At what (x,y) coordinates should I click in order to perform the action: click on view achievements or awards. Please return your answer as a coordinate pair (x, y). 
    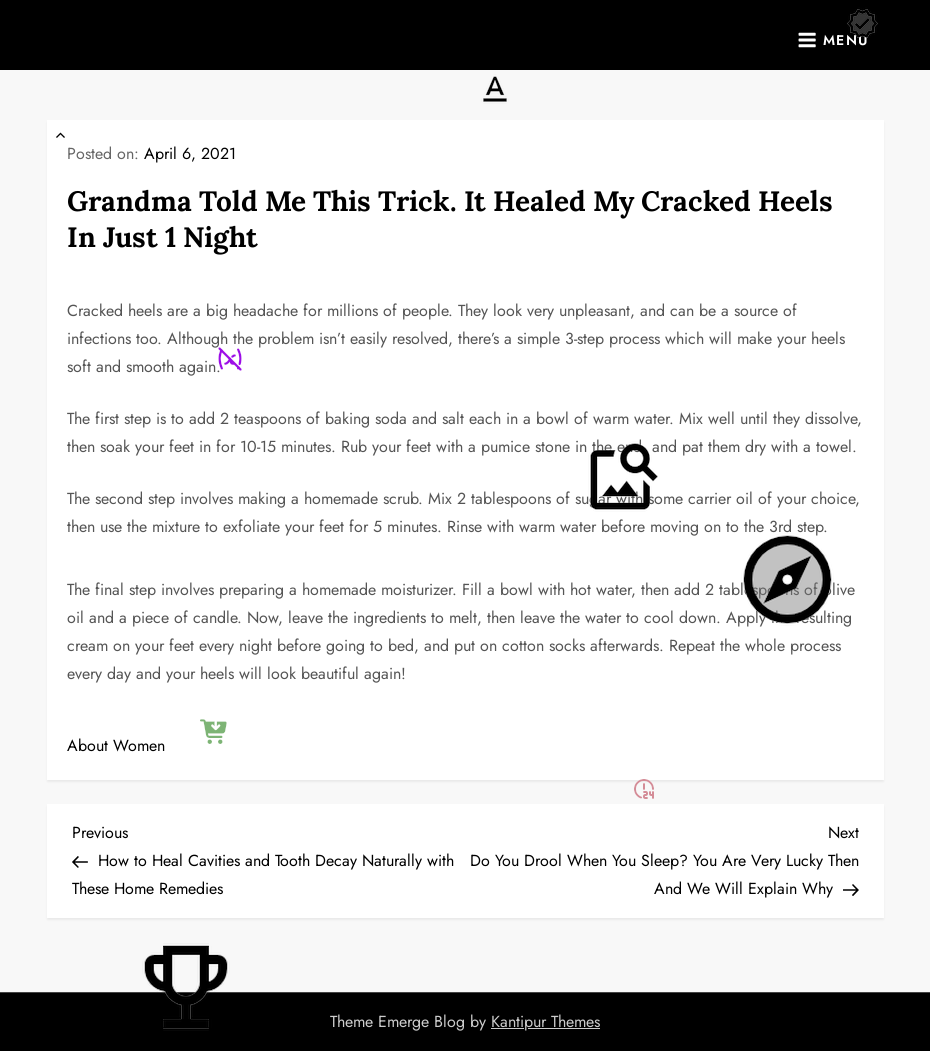
    Looking at the image, I should click on (186, 987).